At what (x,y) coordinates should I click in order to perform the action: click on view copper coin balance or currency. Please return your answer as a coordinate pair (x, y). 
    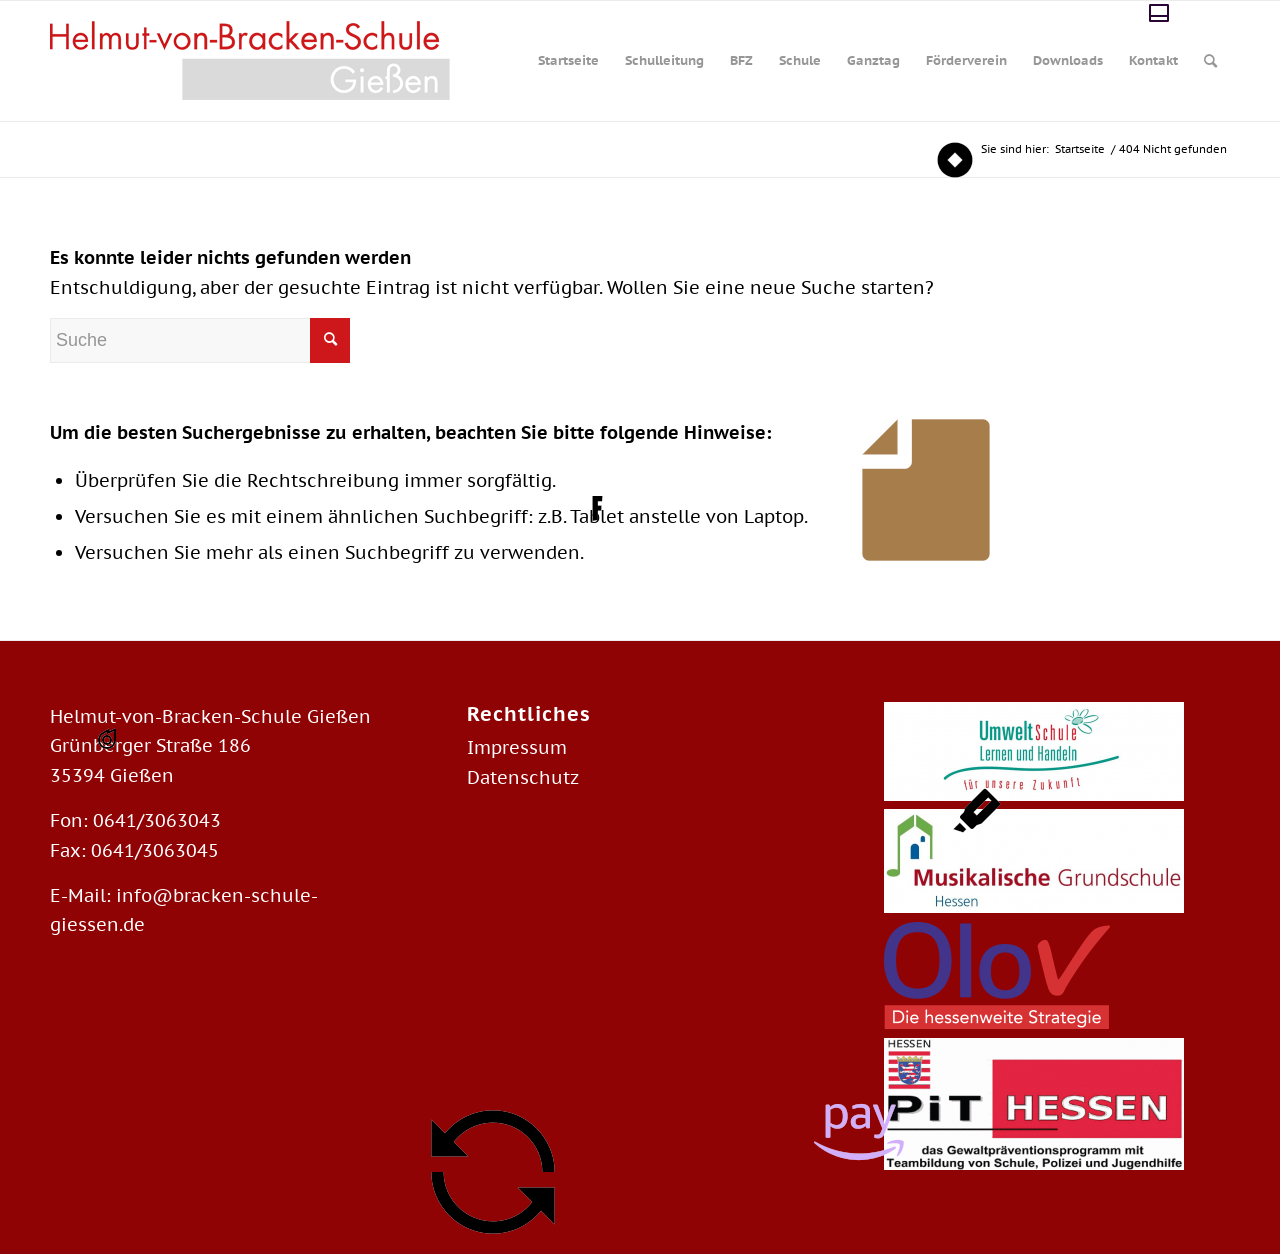
    Looking at the image, I should click on (955, 160).